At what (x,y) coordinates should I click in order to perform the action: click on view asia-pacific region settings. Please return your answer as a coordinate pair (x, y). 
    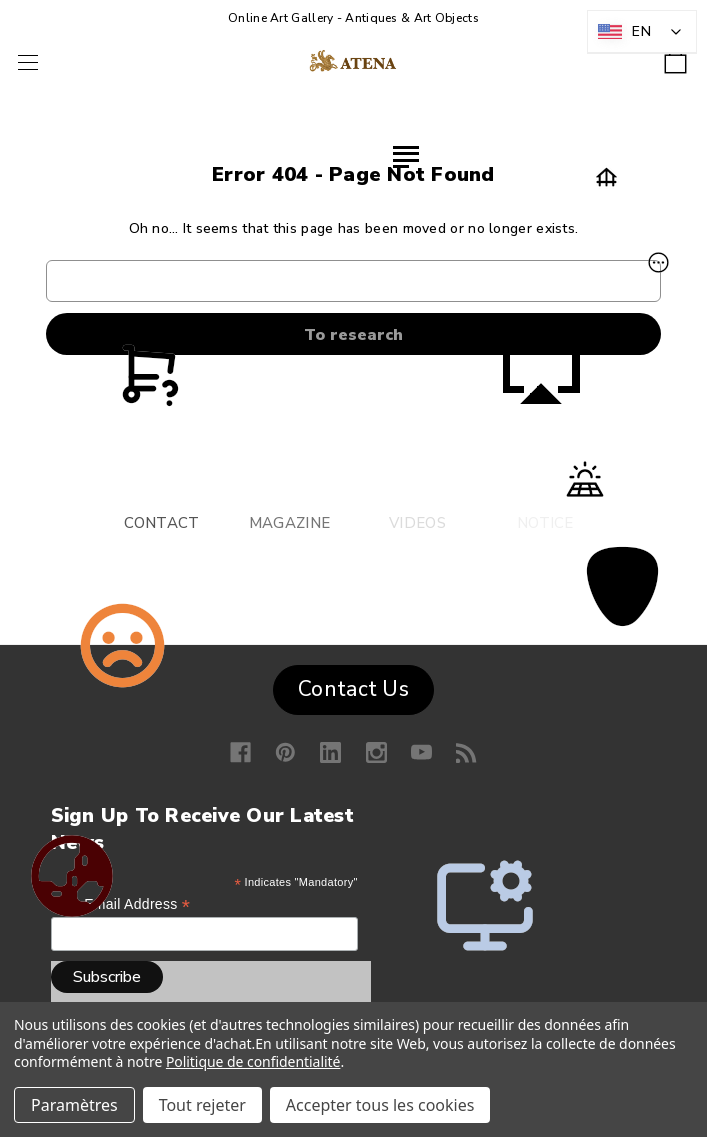
    Looking at the image, I should click on (72, 876).